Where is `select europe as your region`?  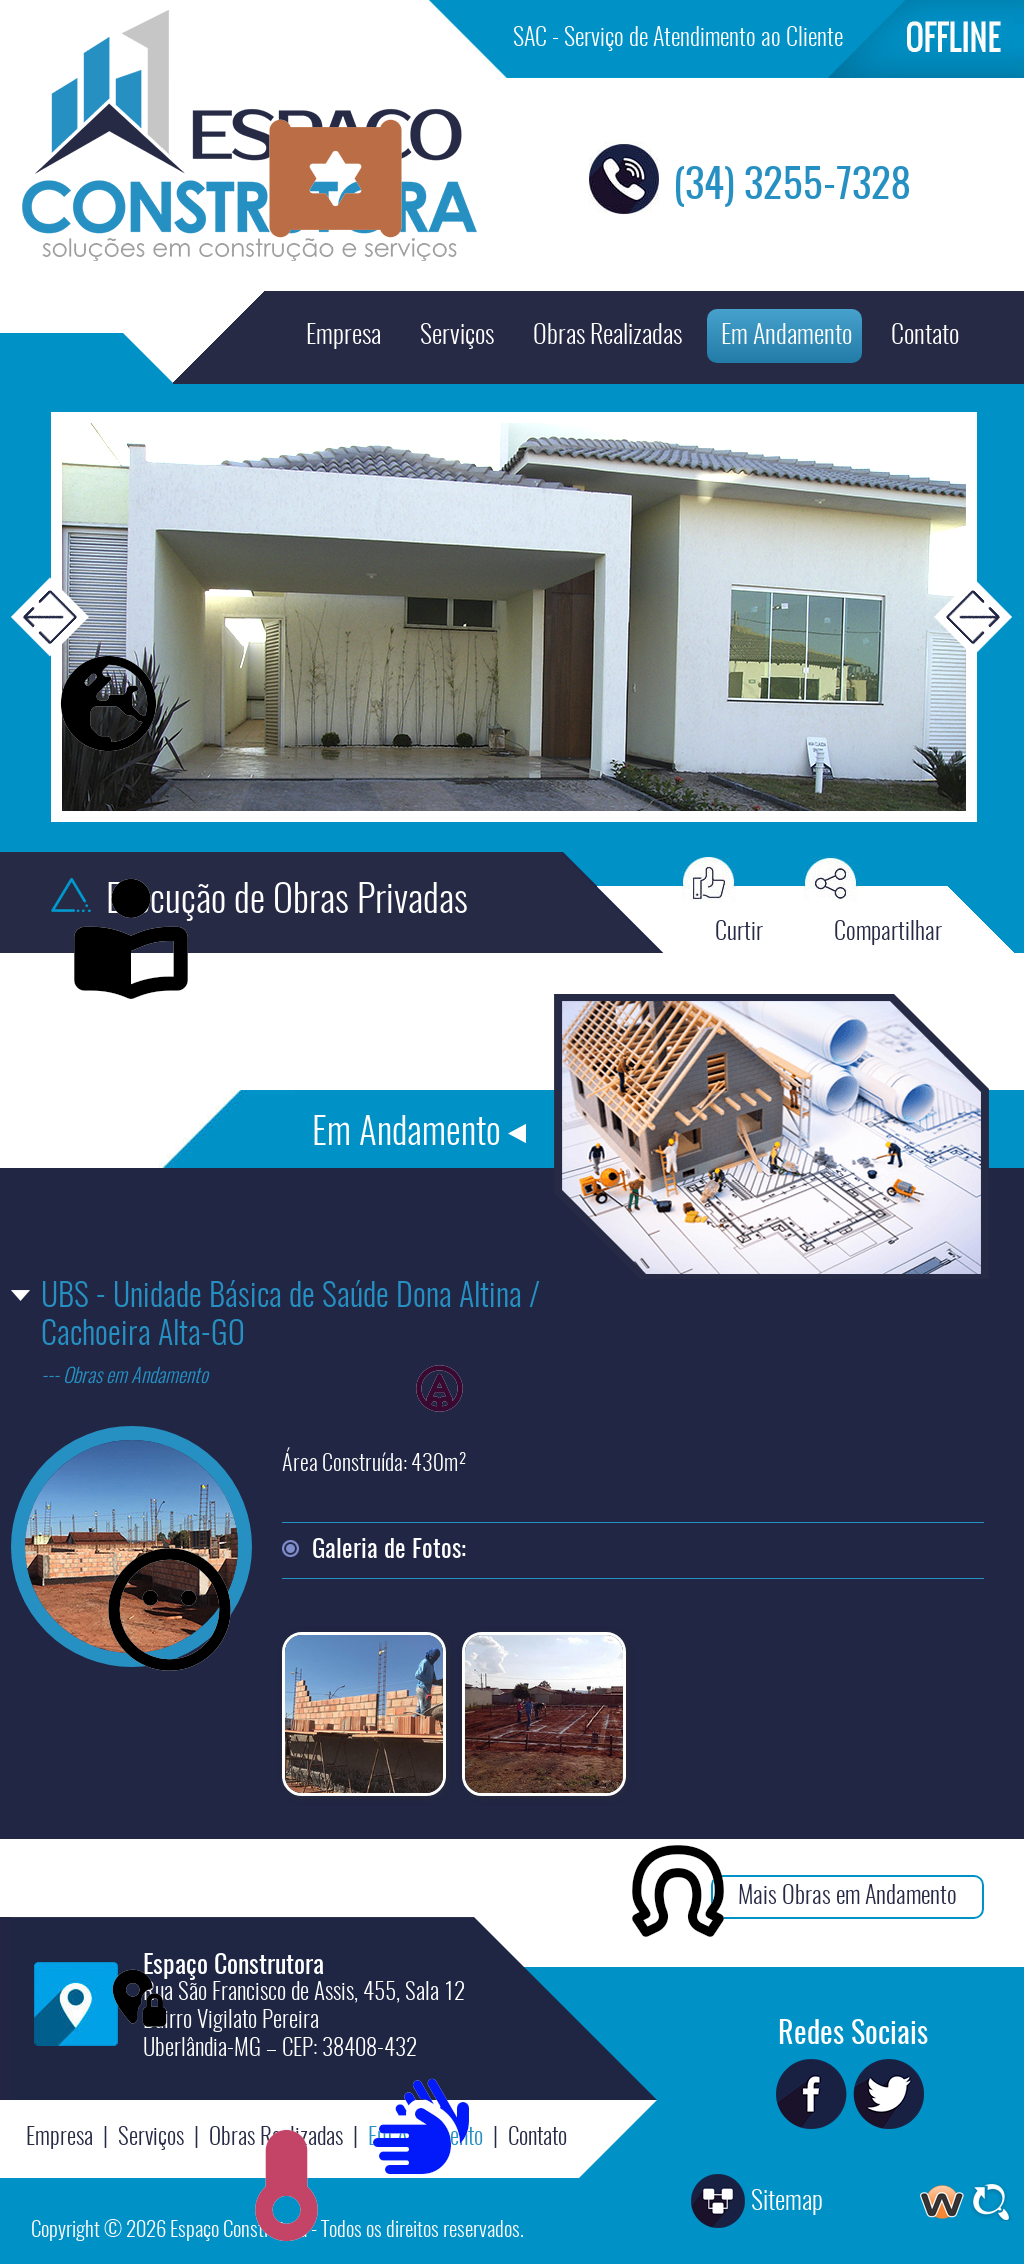
select europe as your region is located at coordinates (108, 703).